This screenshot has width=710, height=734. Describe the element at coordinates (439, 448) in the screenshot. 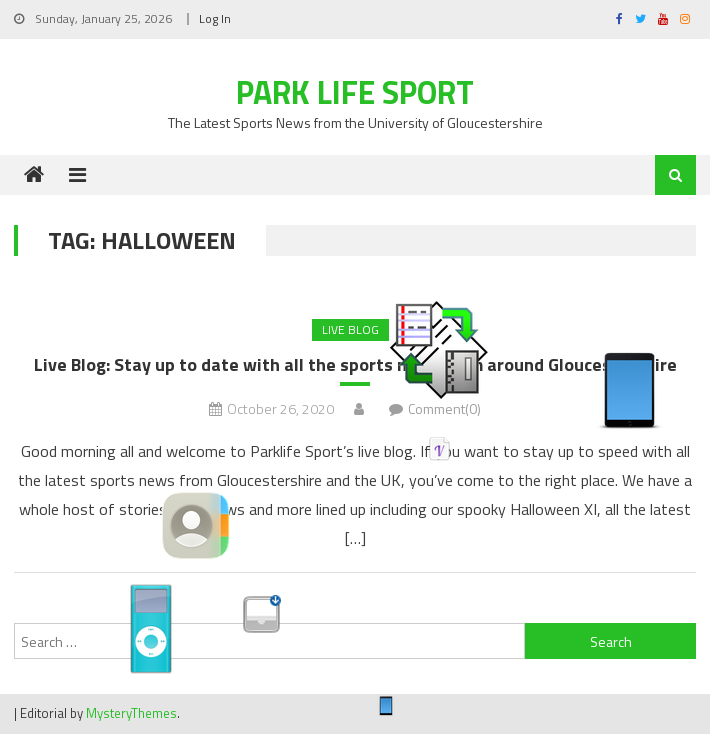

I see `indicates a Vala programming language source file` at that location.